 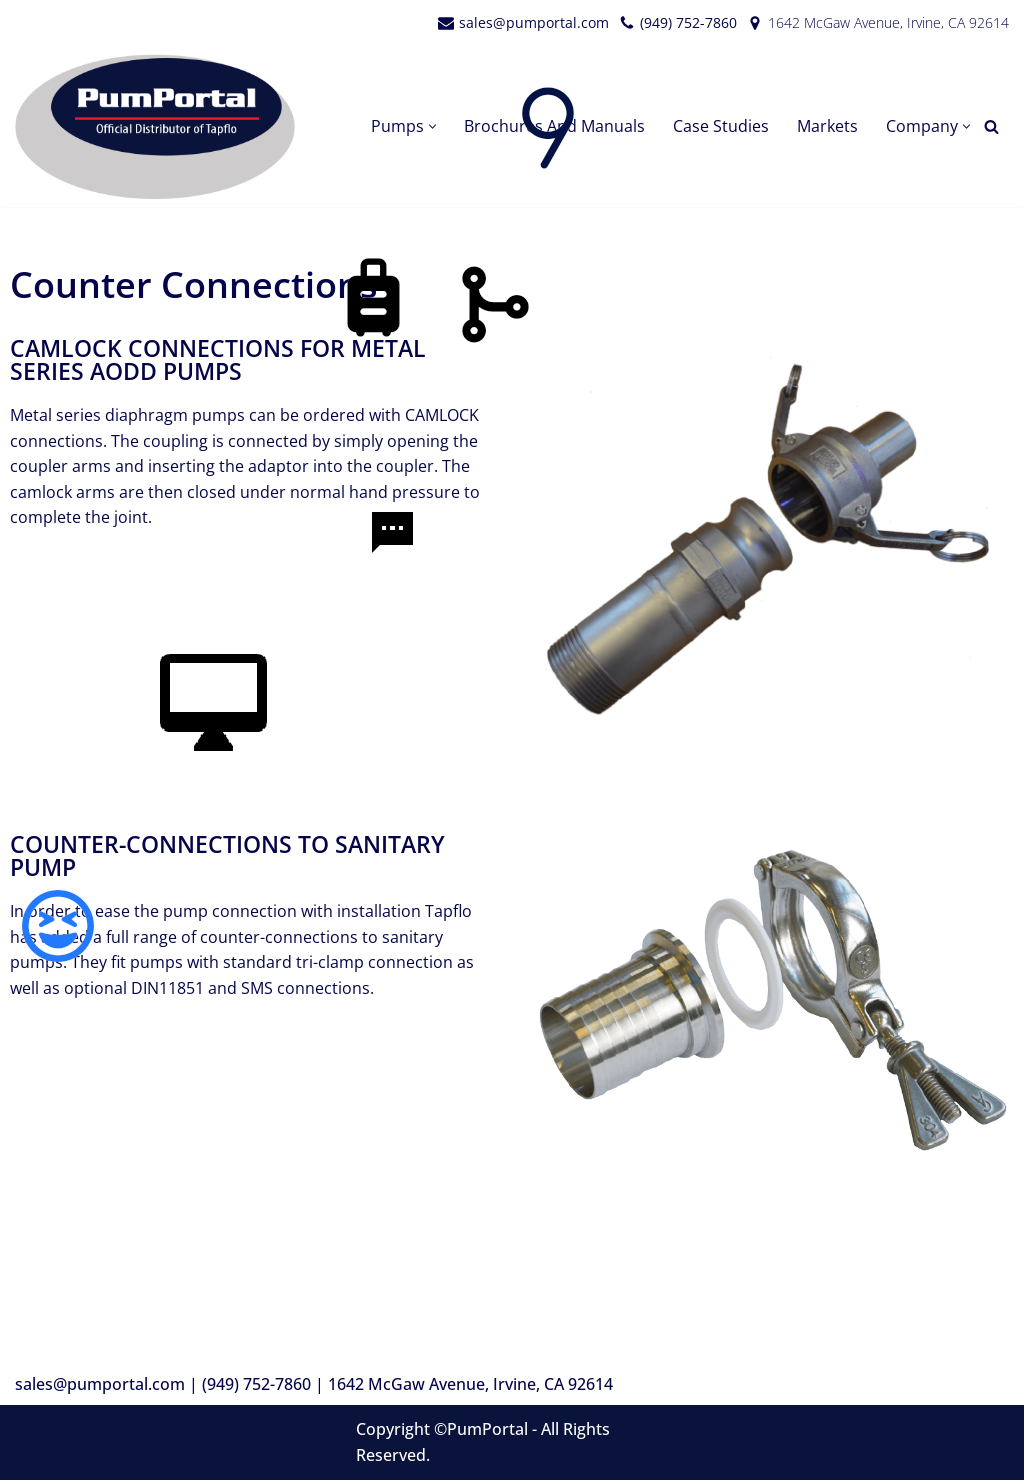 What do you see at coordinates (58, 926) in the screenshot?
I see `react with a laughing emoji` at bounding box center [58, 926].